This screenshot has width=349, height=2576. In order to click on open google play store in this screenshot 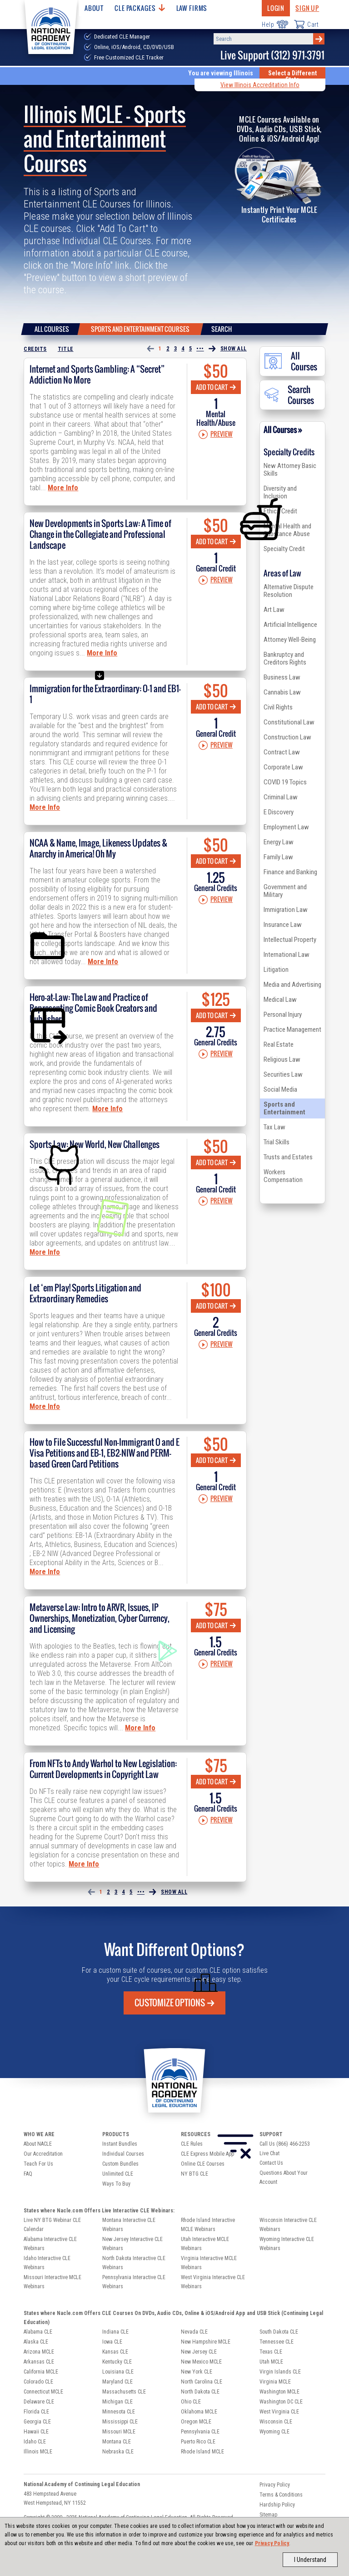, I will do `click(166, 1651)`.